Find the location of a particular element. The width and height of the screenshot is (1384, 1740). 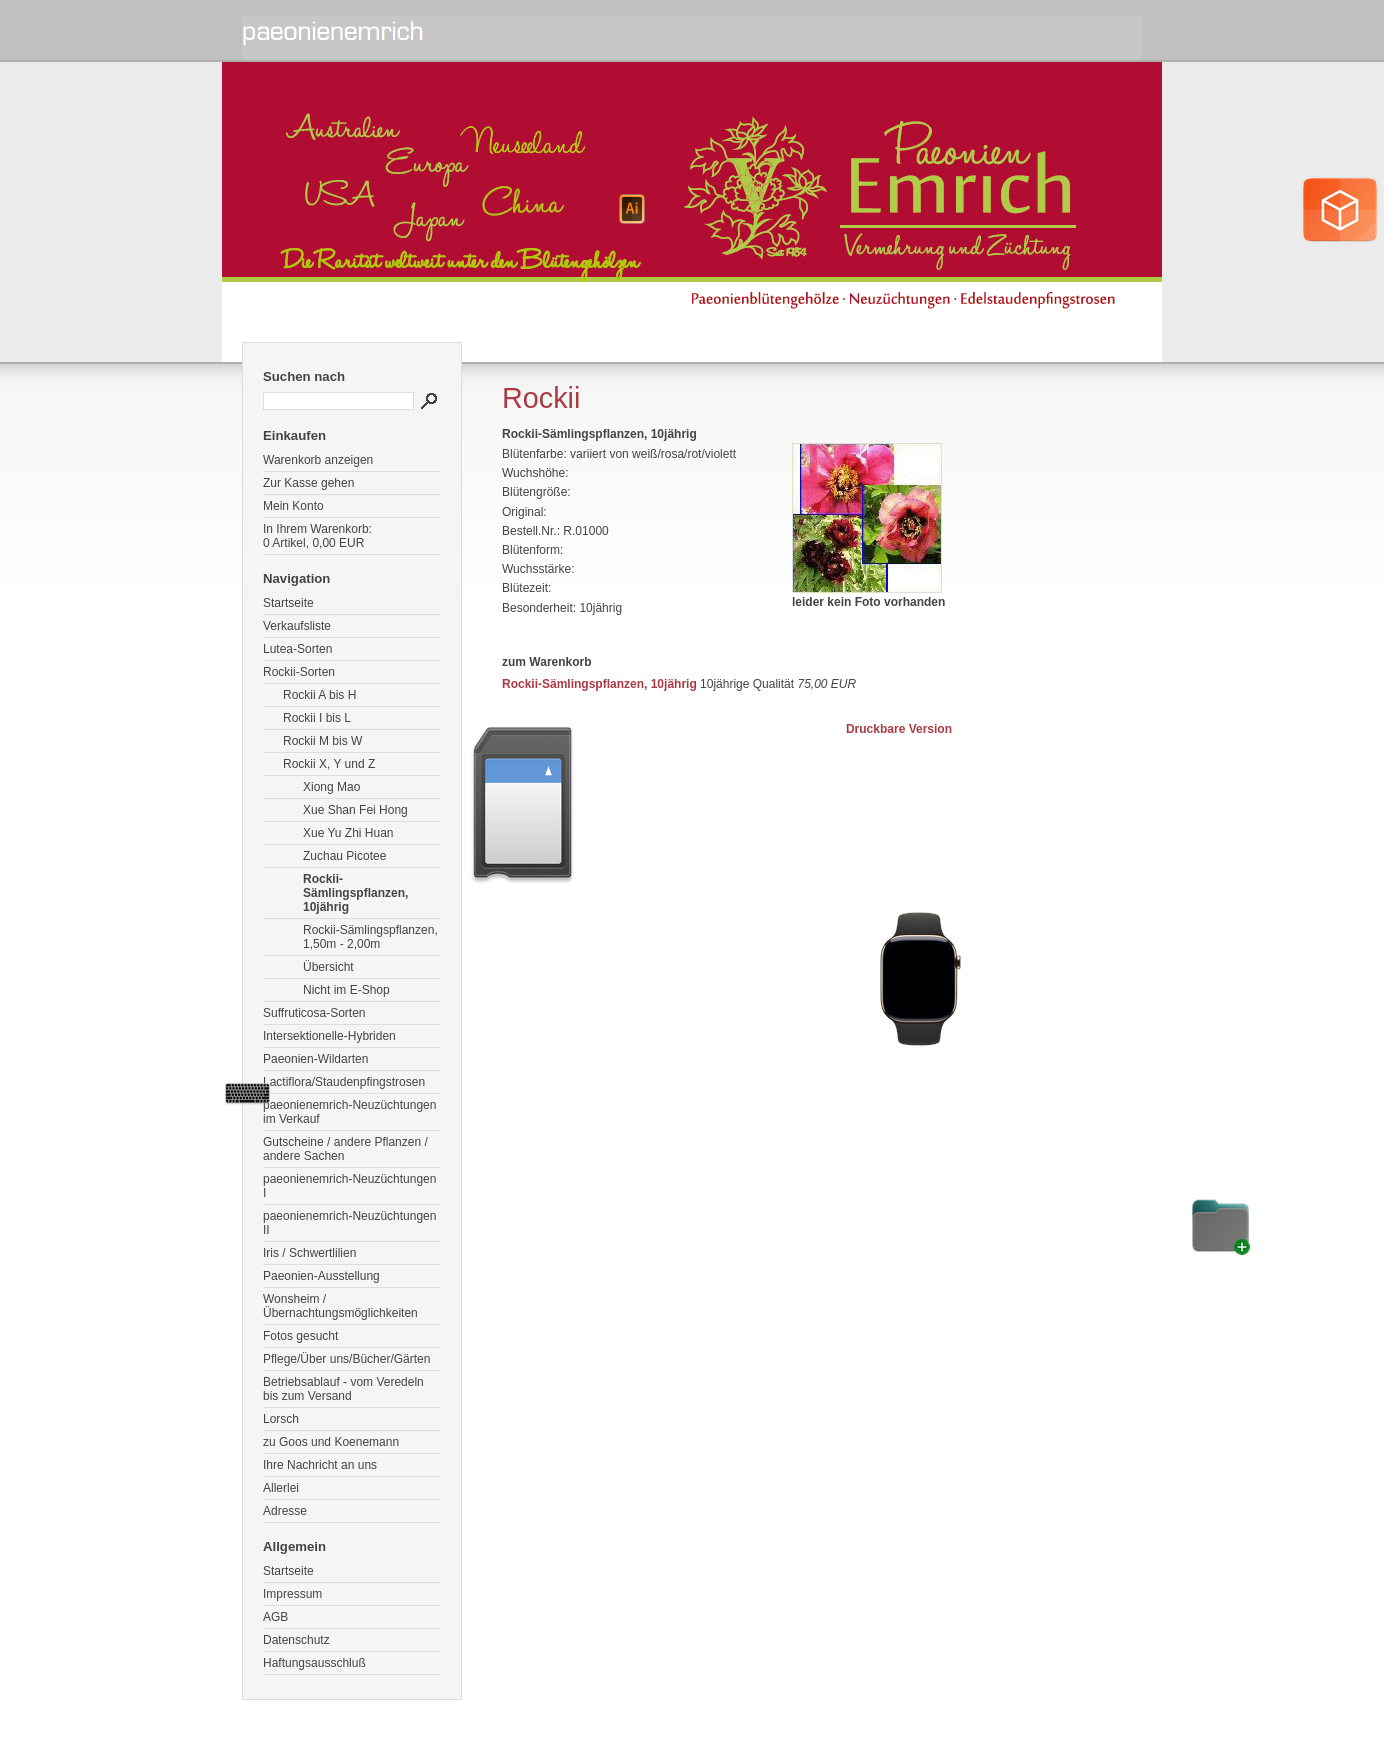

open a 3D model file in STL binary format is located at coordinates (1340, 207).